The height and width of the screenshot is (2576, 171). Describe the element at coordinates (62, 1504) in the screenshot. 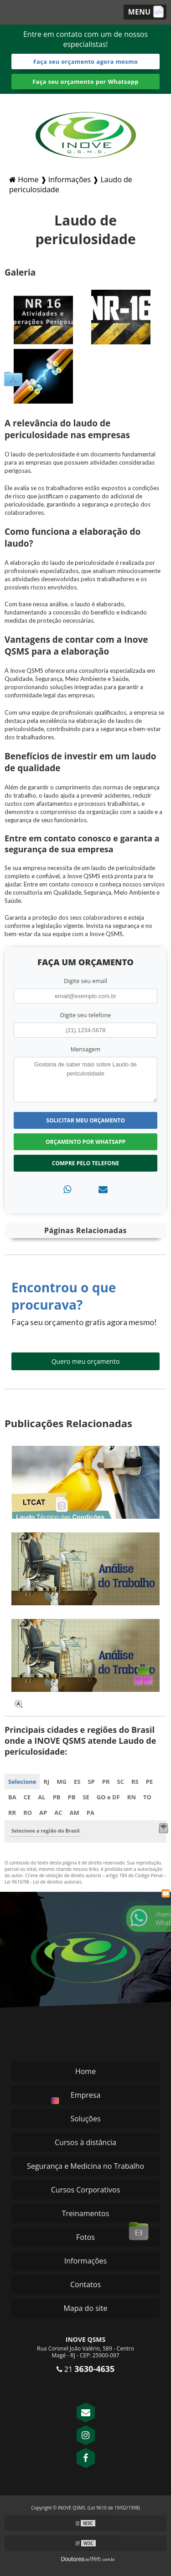

I see `sql database file` at that location.